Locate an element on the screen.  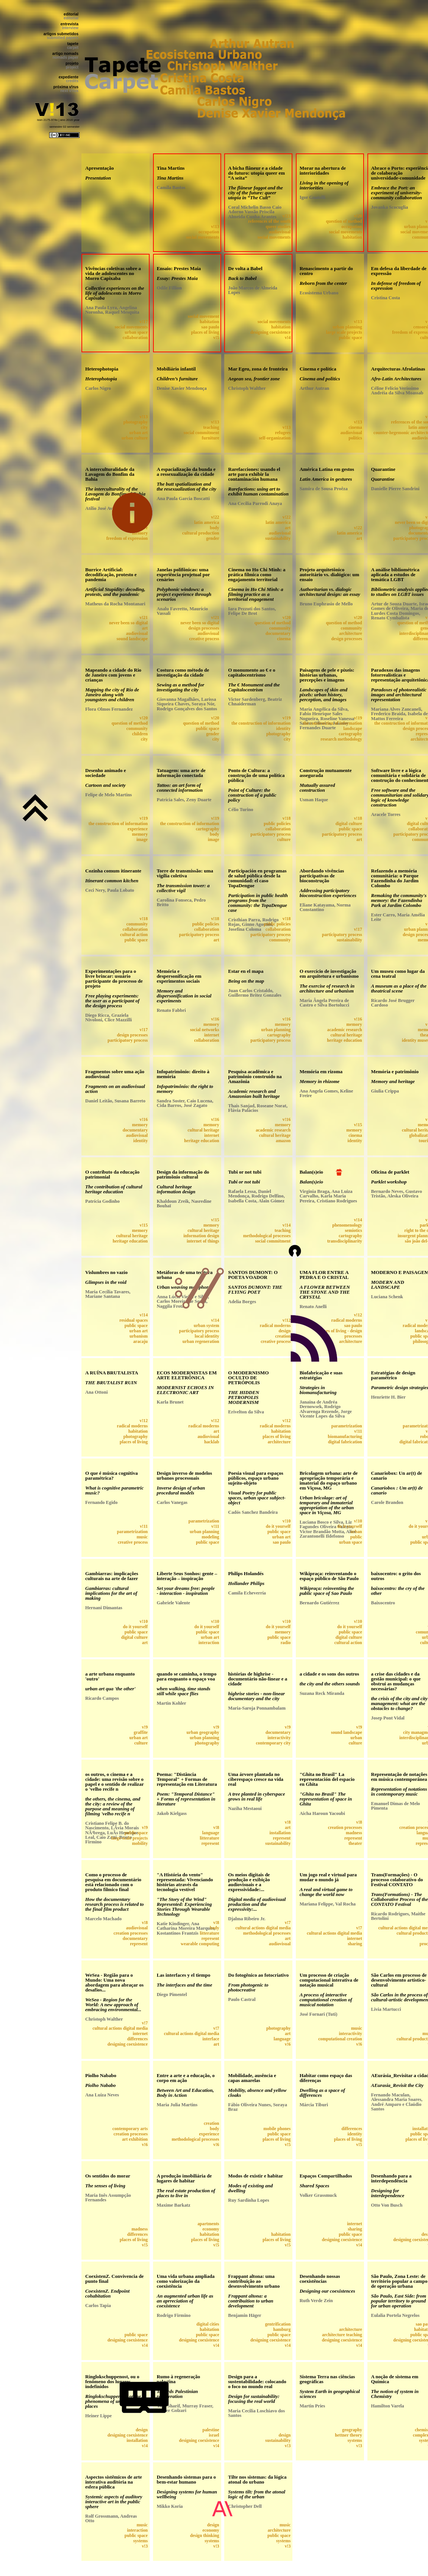
visit curl website or documentation is located at coordinates (199, 1288).